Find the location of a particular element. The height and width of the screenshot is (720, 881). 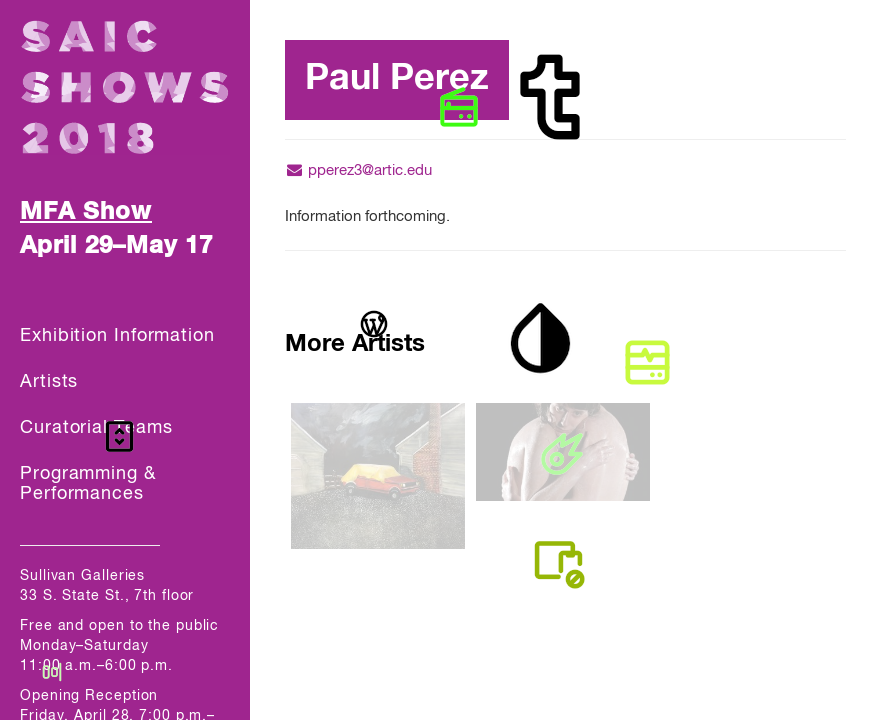

open radio or audio streaming app is located at coordinates (459, 108).